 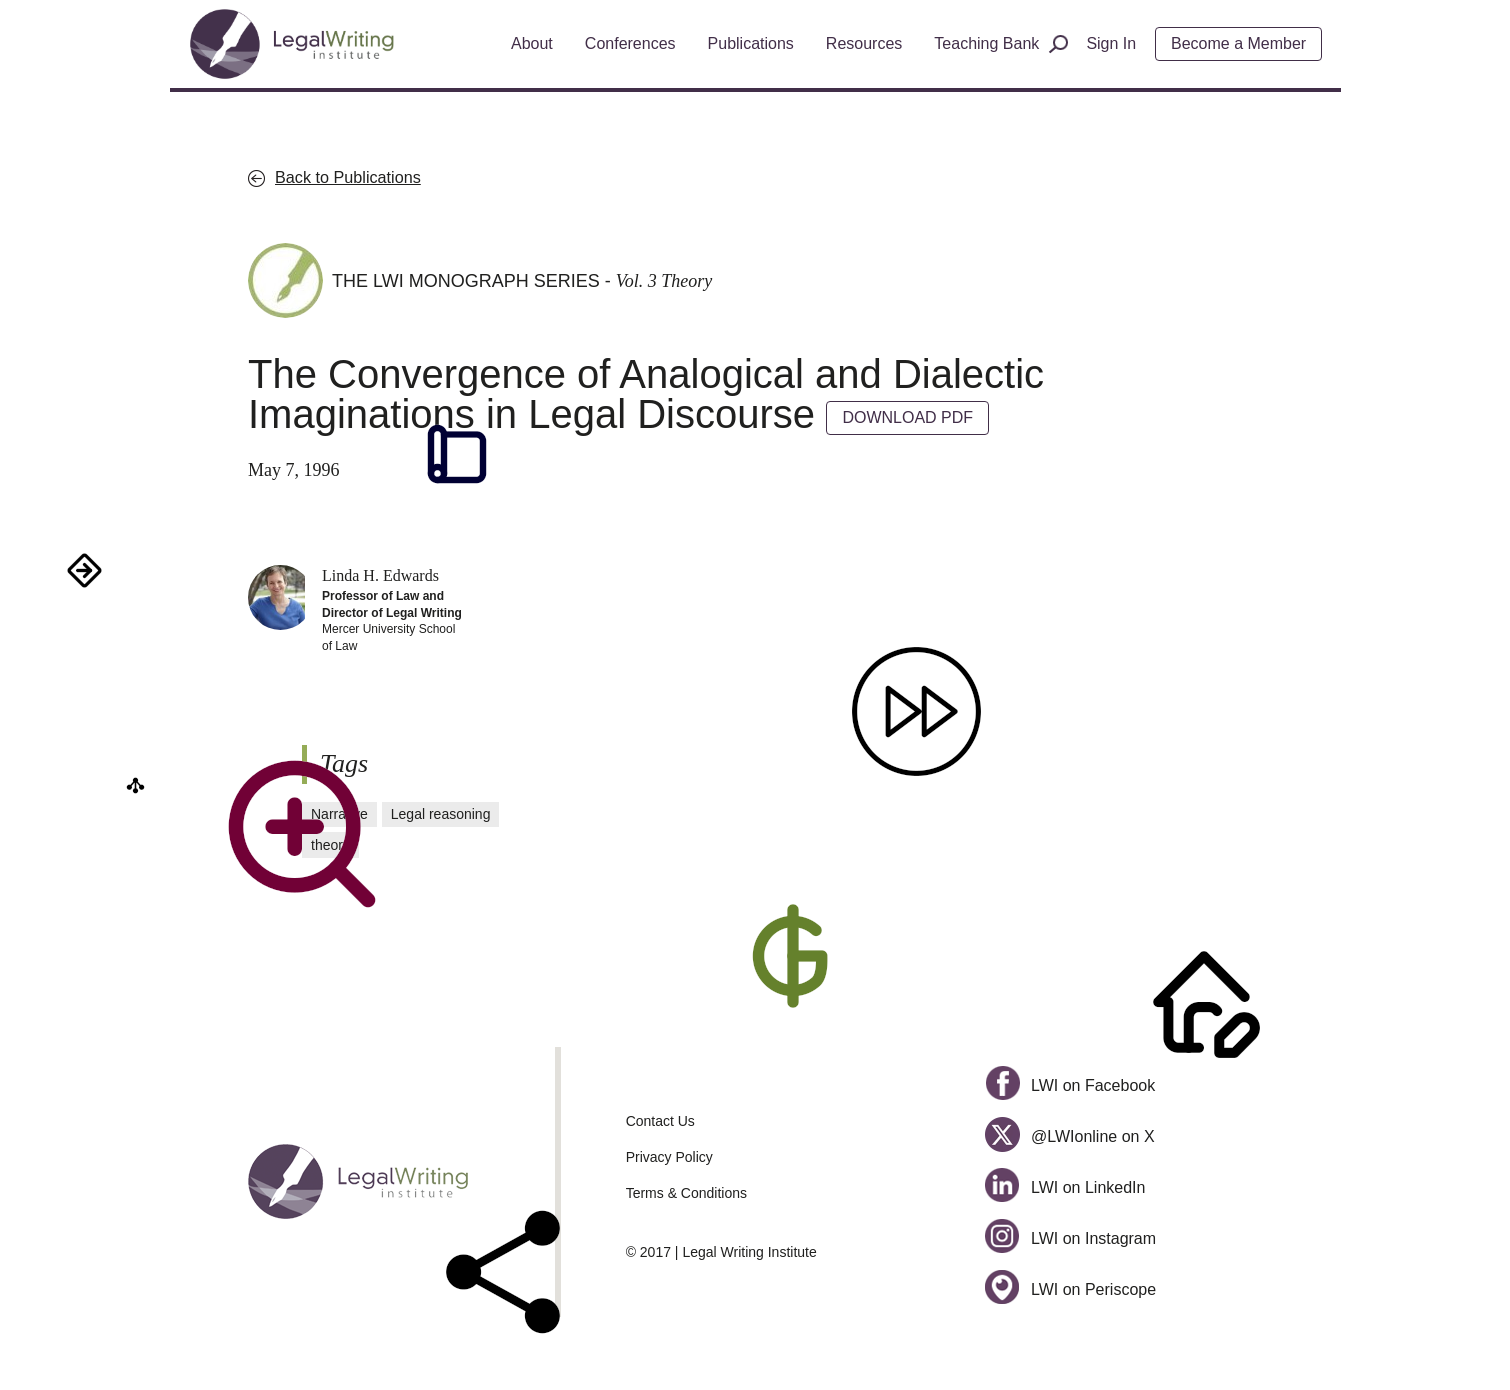 I want to click on skip forward in media playback, so click(x=916, y=711).